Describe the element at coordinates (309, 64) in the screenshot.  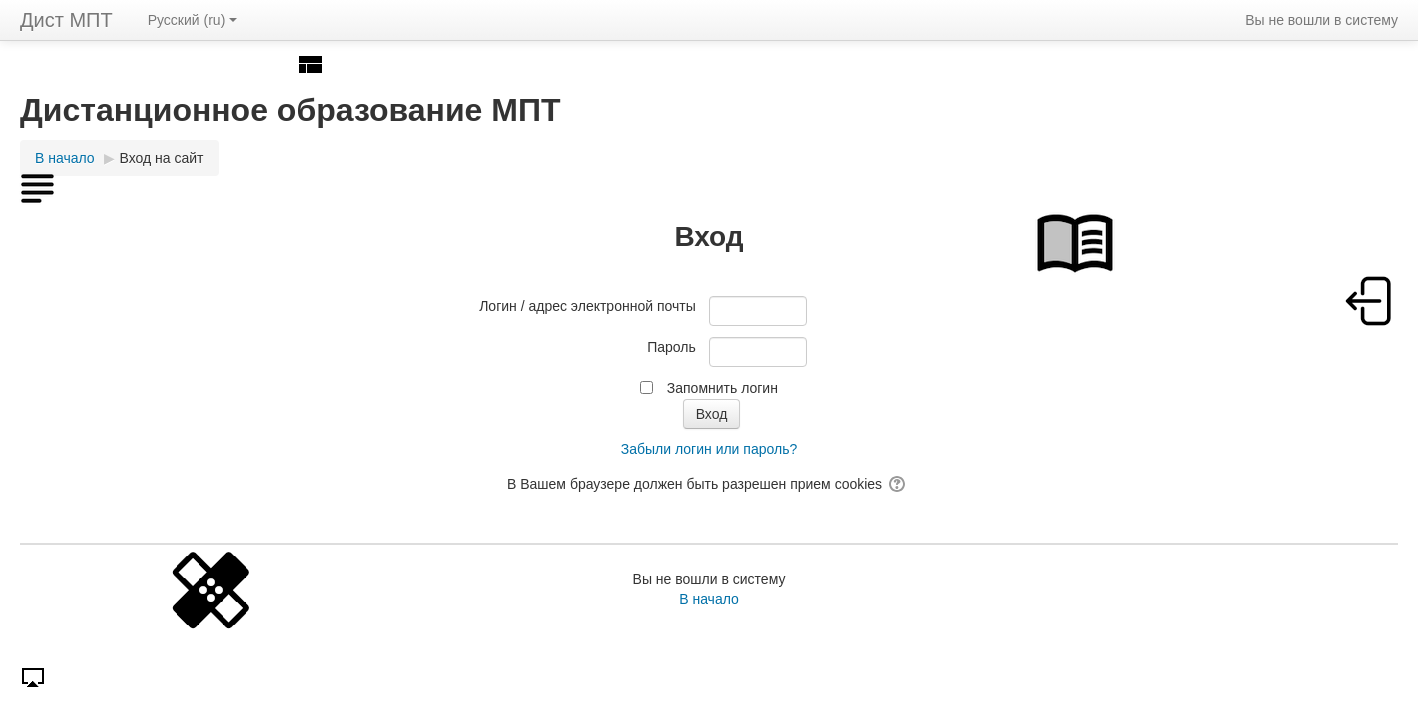
I see `switch to compact view mode` at that location.